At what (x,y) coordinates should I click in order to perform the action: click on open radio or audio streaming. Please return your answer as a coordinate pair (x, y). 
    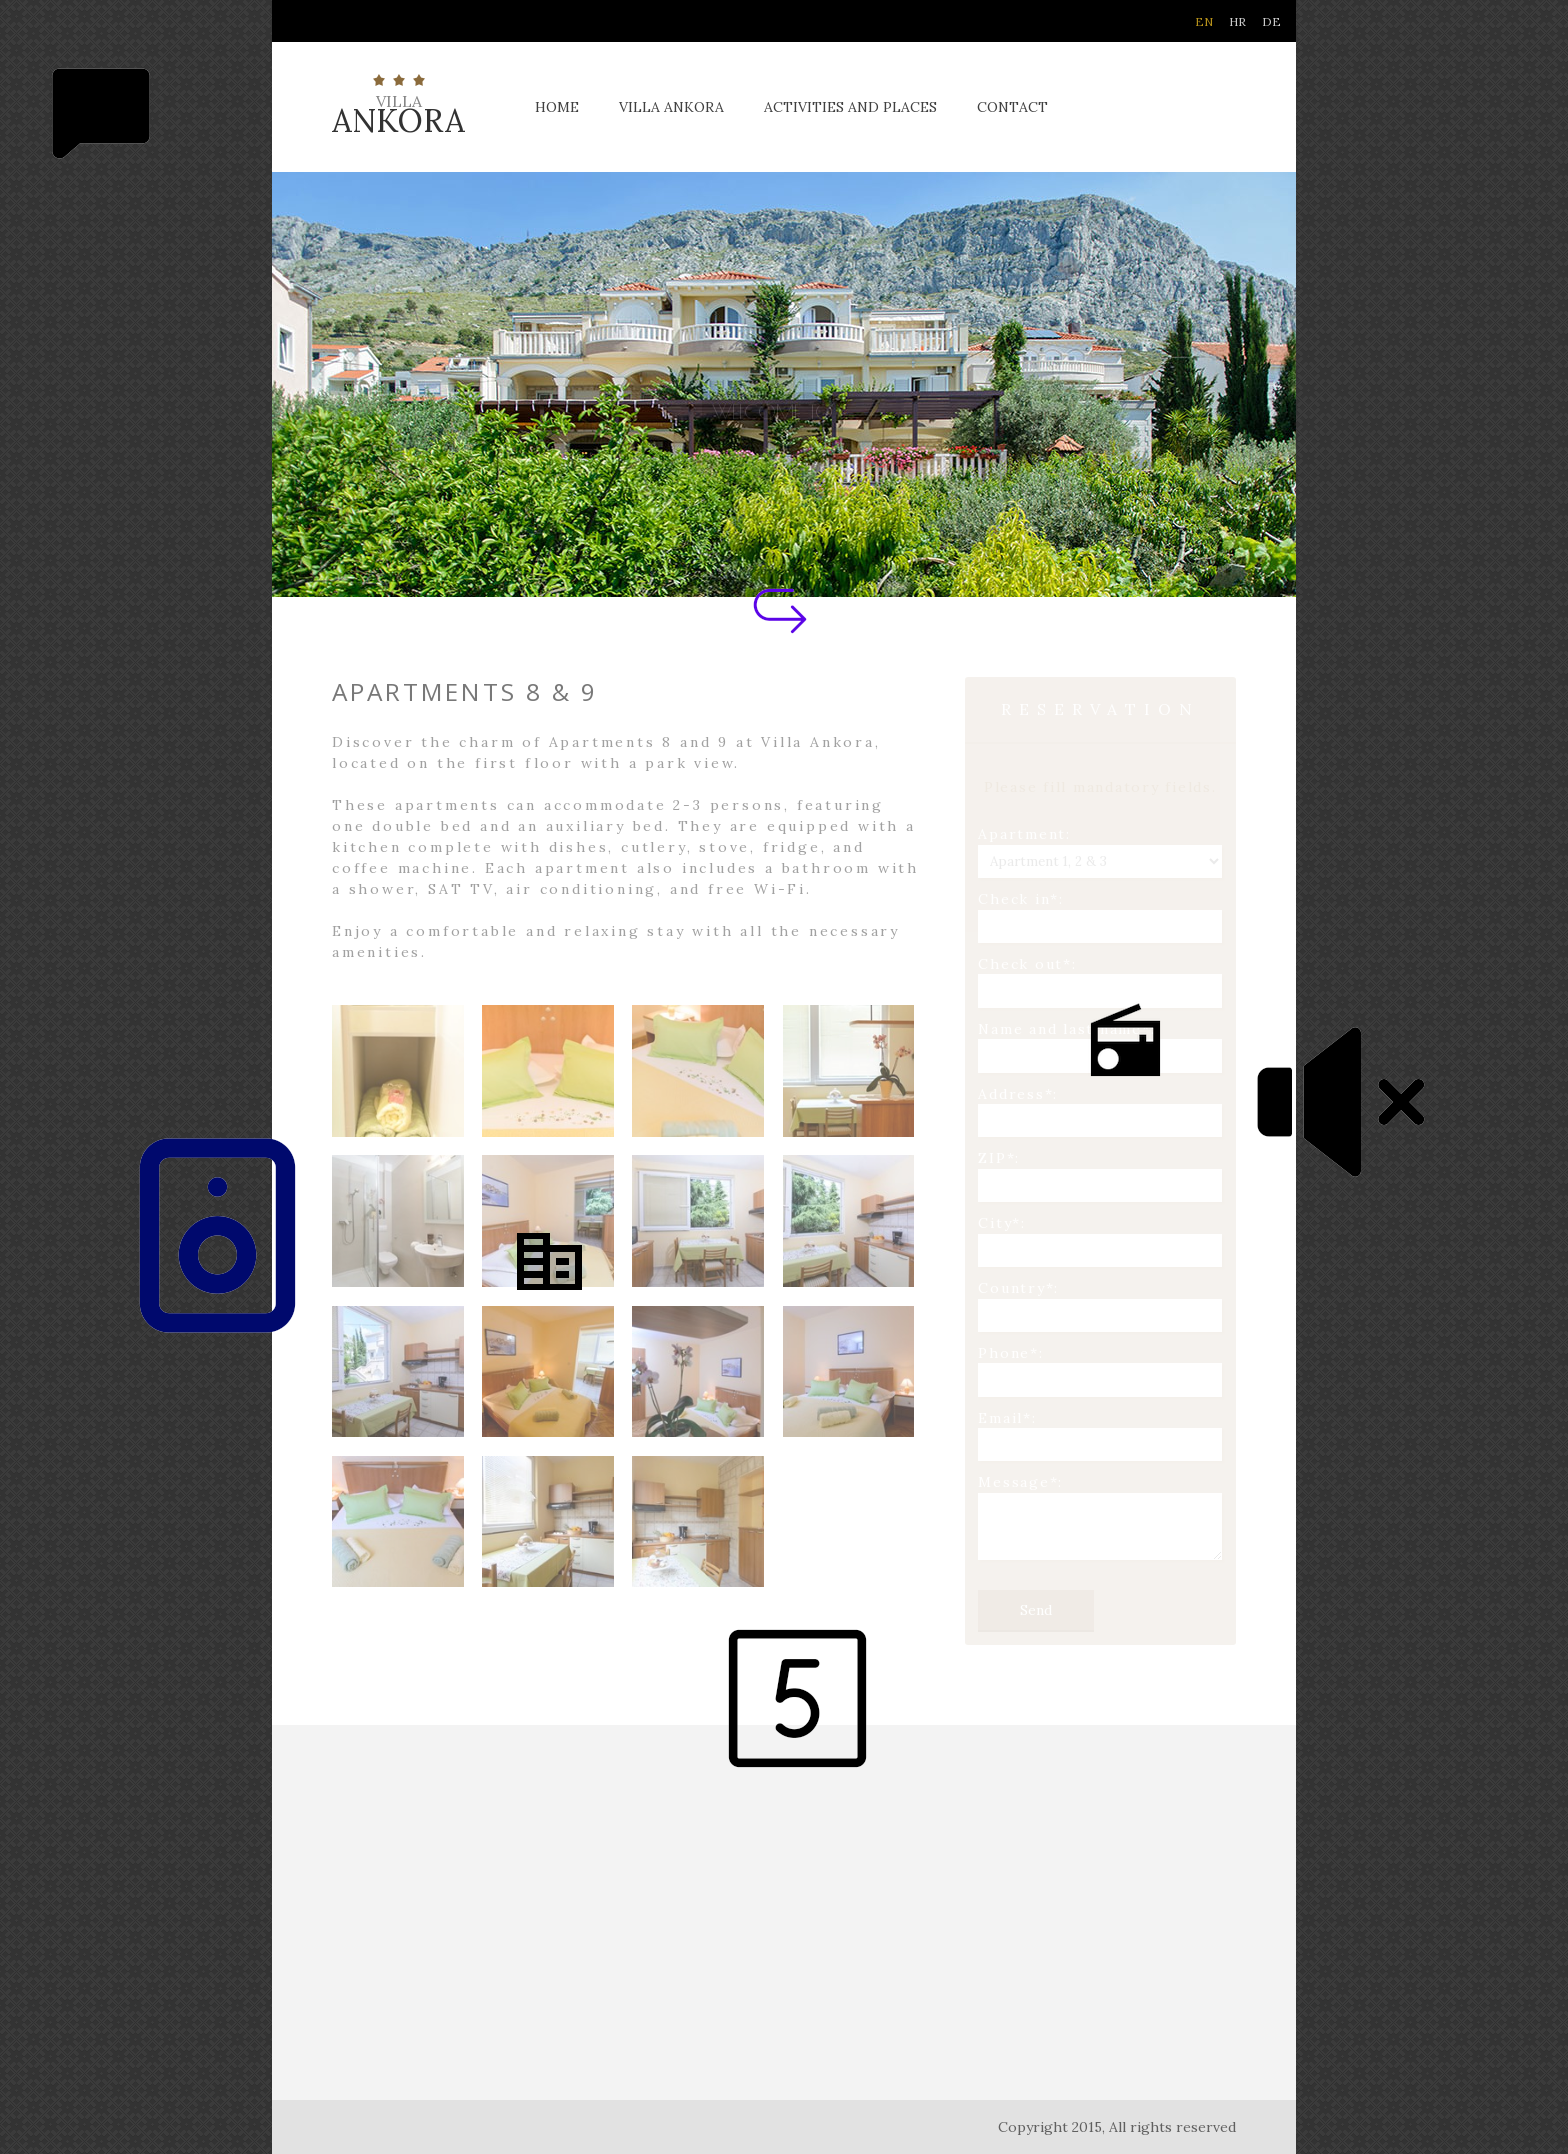
    Looking at the image, I should click on (1125, 1041).